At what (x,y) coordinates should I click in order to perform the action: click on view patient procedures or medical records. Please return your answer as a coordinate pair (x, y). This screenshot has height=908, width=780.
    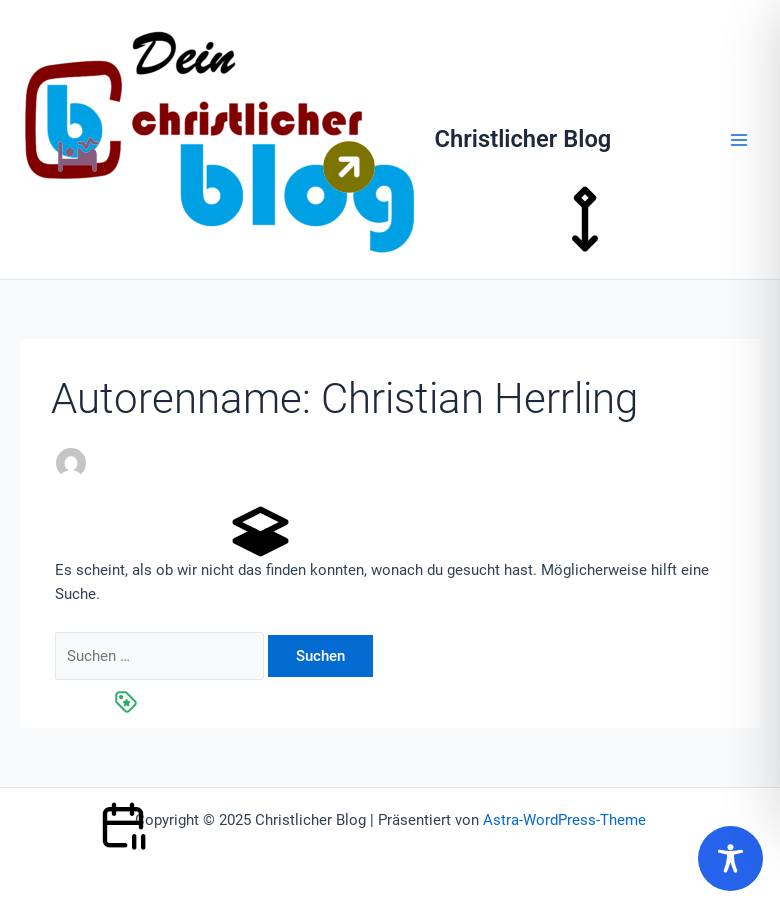
    Looking at the image, I should click on (77, 156).